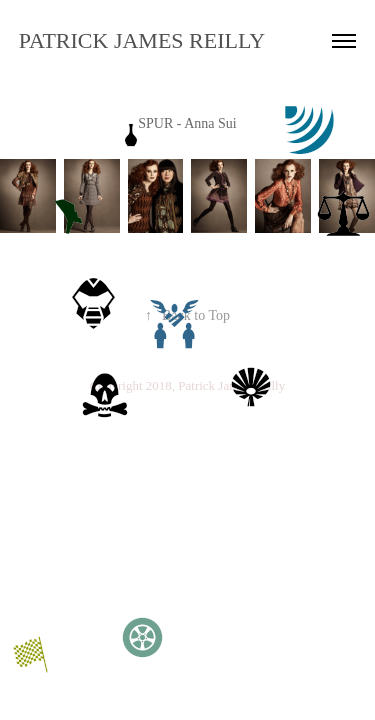  I want to click on indicates race finish or completion, so click(30, 654).